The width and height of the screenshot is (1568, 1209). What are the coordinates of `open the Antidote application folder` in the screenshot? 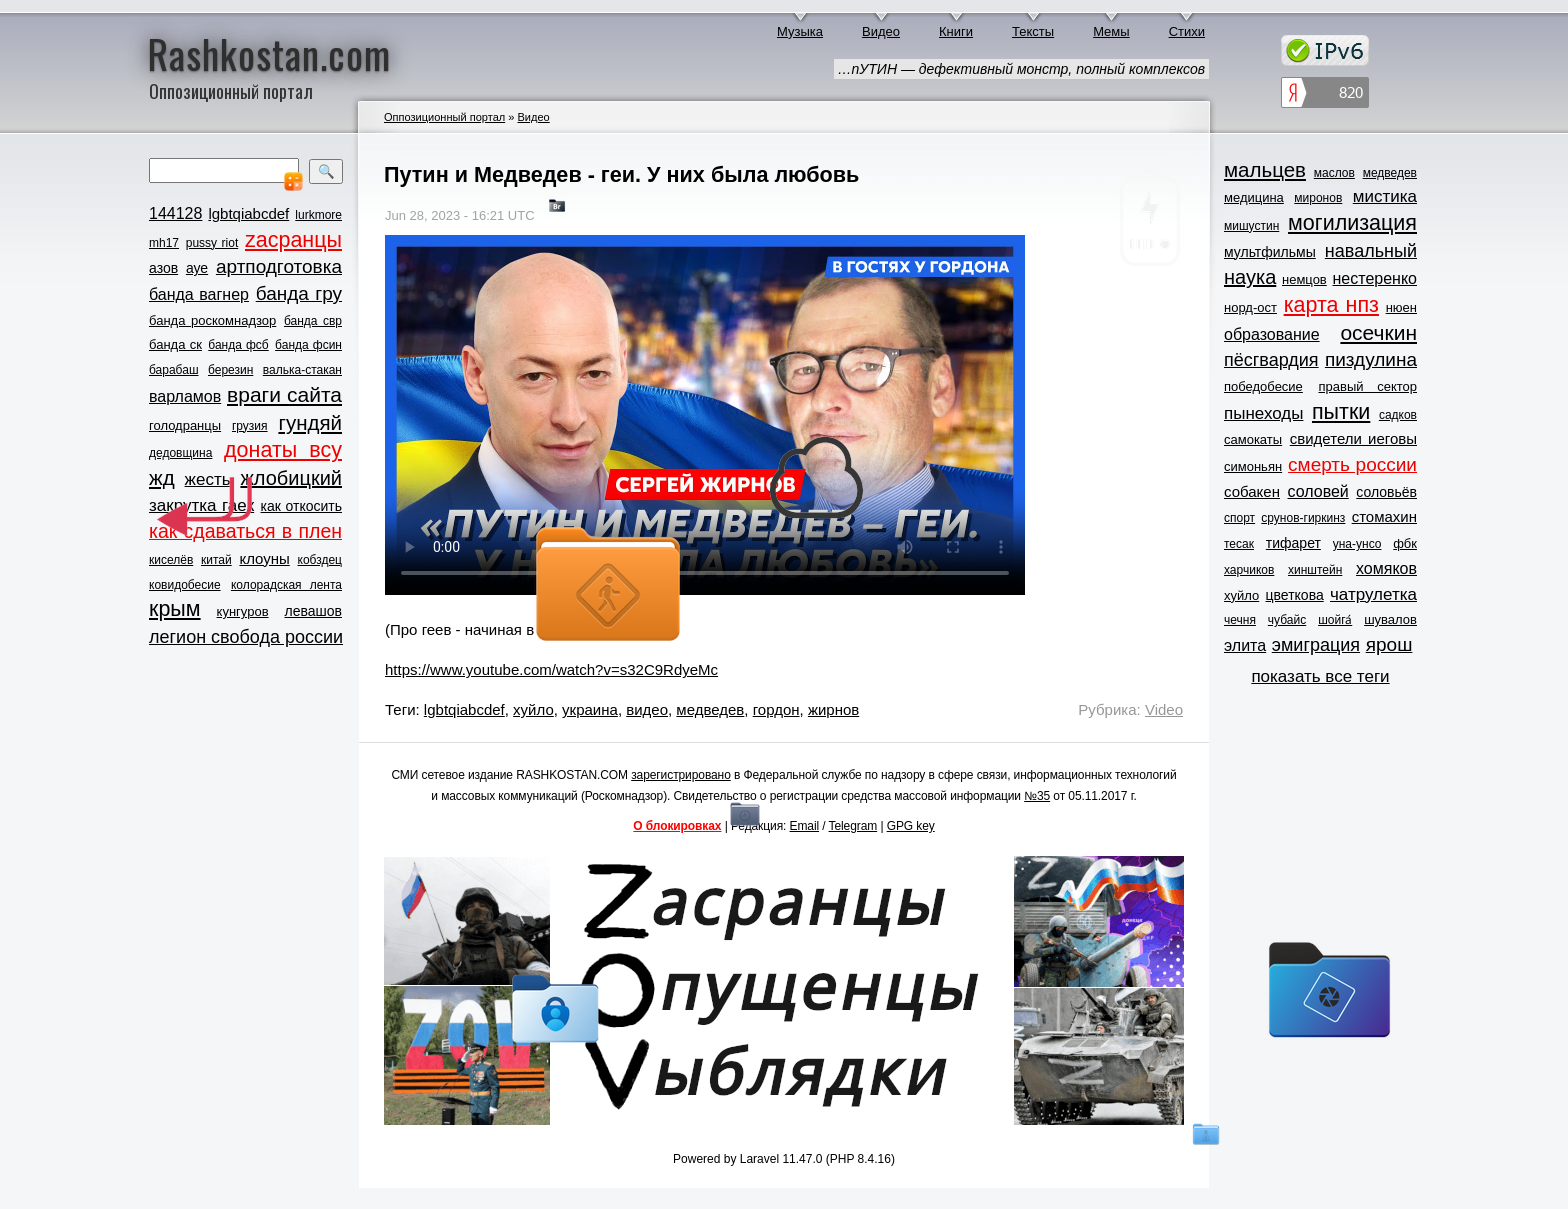 It's located at (1206, 1134).